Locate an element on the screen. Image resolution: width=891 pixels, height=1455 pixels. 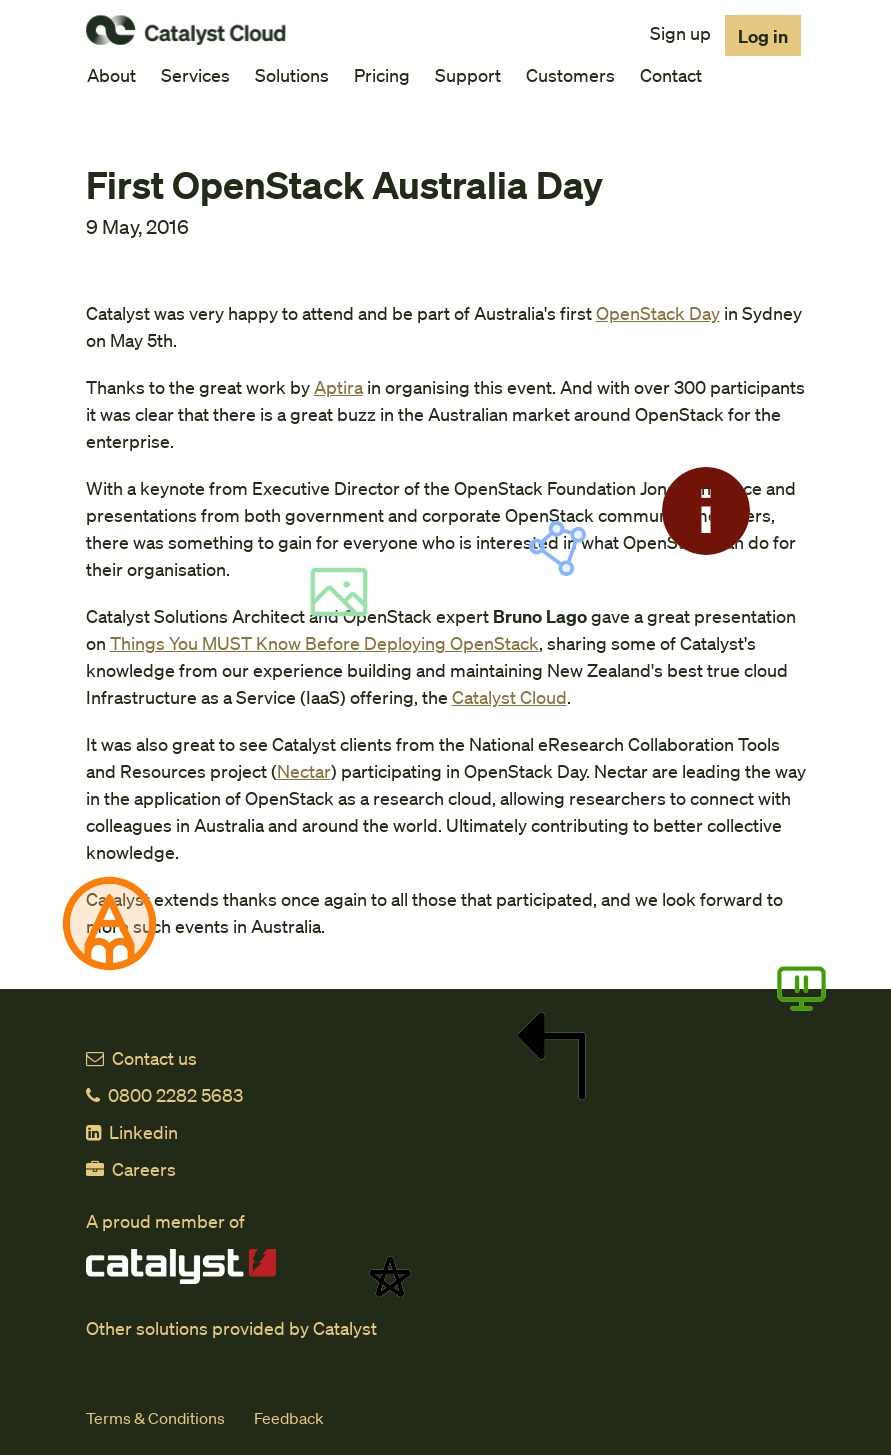
pause media playback on monitor is located at coordinates (801, 988).